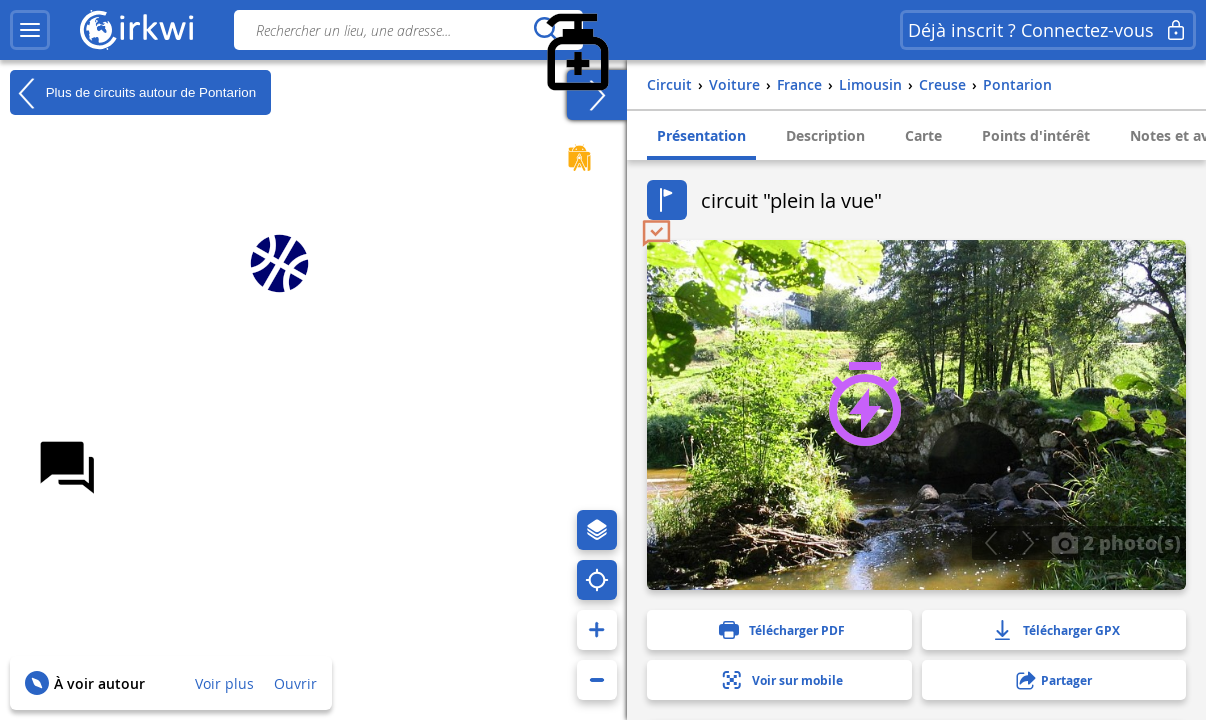 Image resolution: width=1206 pixels, height=720 pixels. Describe the element at coordinates (865, 406) in the screenshot. I see `set a quick timer or speed countdown` at that location.